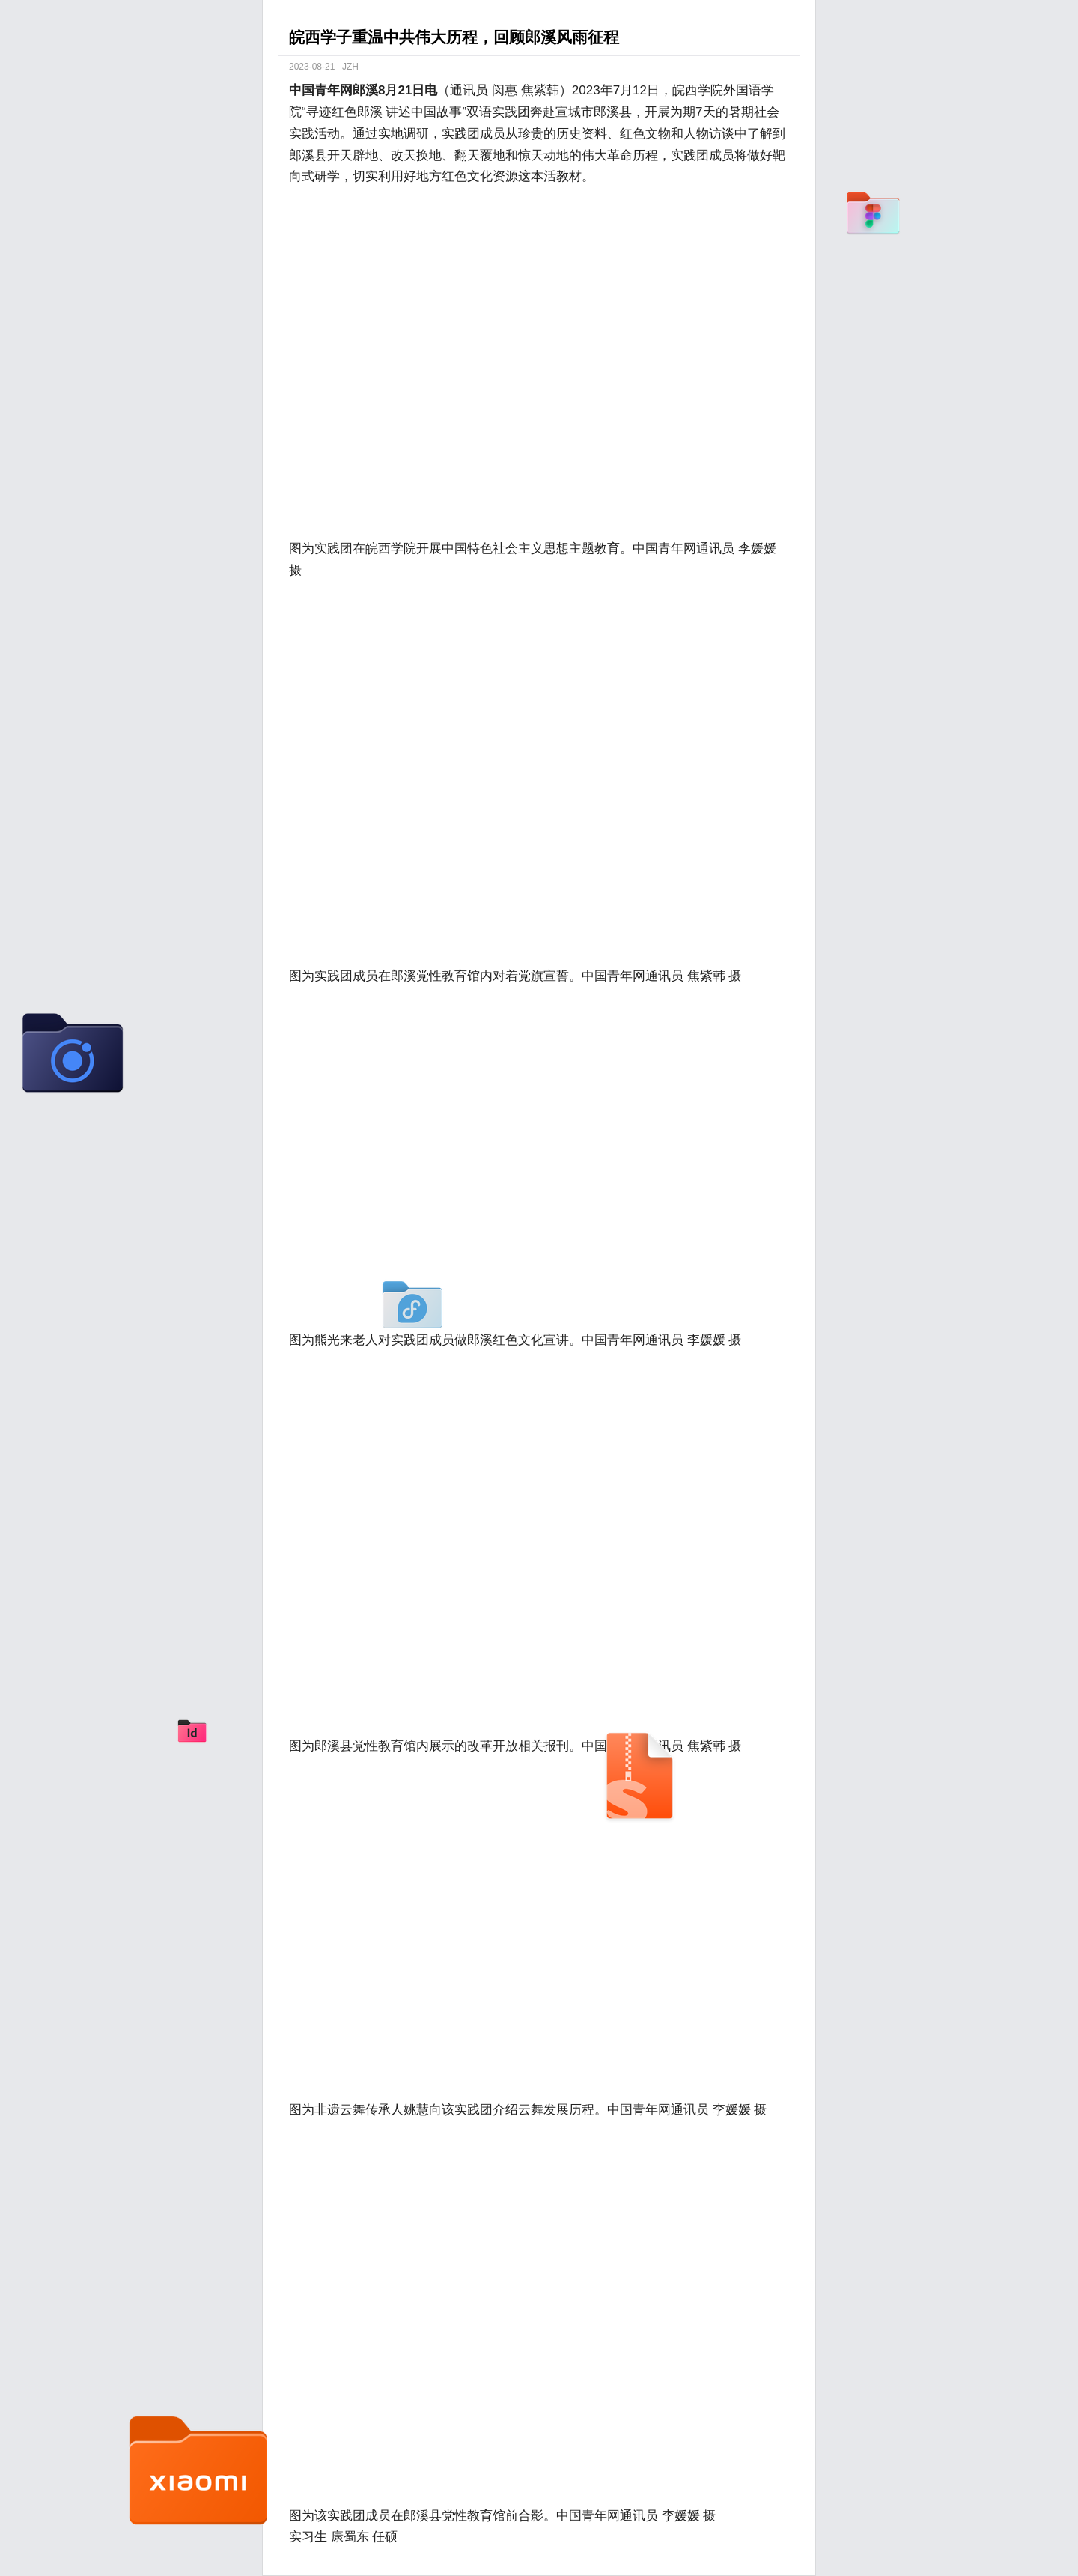 The image size is (1078, 2576). Describe the element at coordinates (198, 2474) in the screenshot. I see `open xiaomi files folder` at that location.